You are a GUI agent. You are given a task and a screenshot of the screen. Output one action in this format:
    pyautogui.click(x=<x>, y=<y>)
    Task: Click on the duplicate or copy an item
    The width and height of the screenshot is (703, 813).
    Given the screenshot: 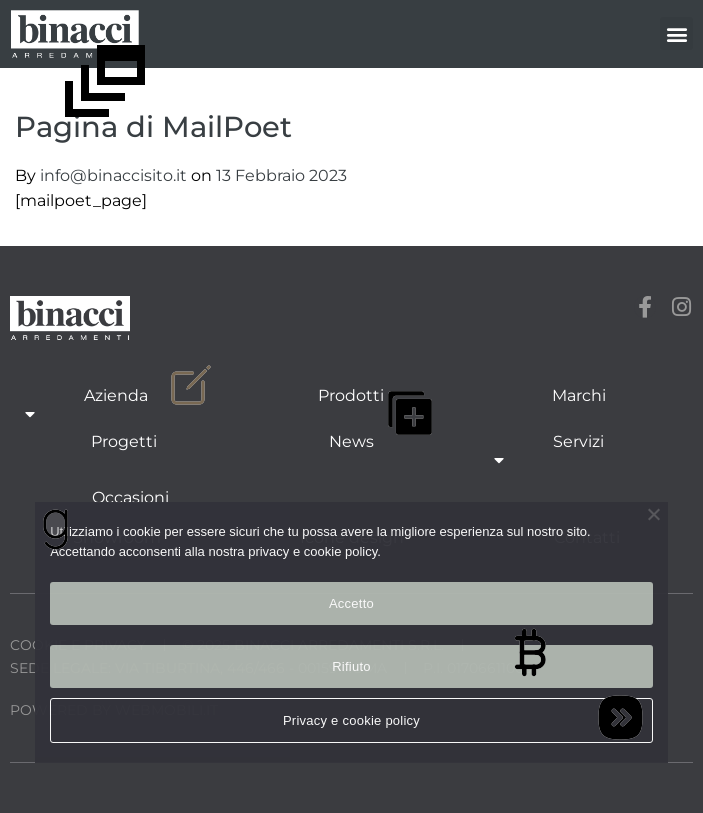 What is the action you would take?
    pyautogui.click(x=410, y=413)
    